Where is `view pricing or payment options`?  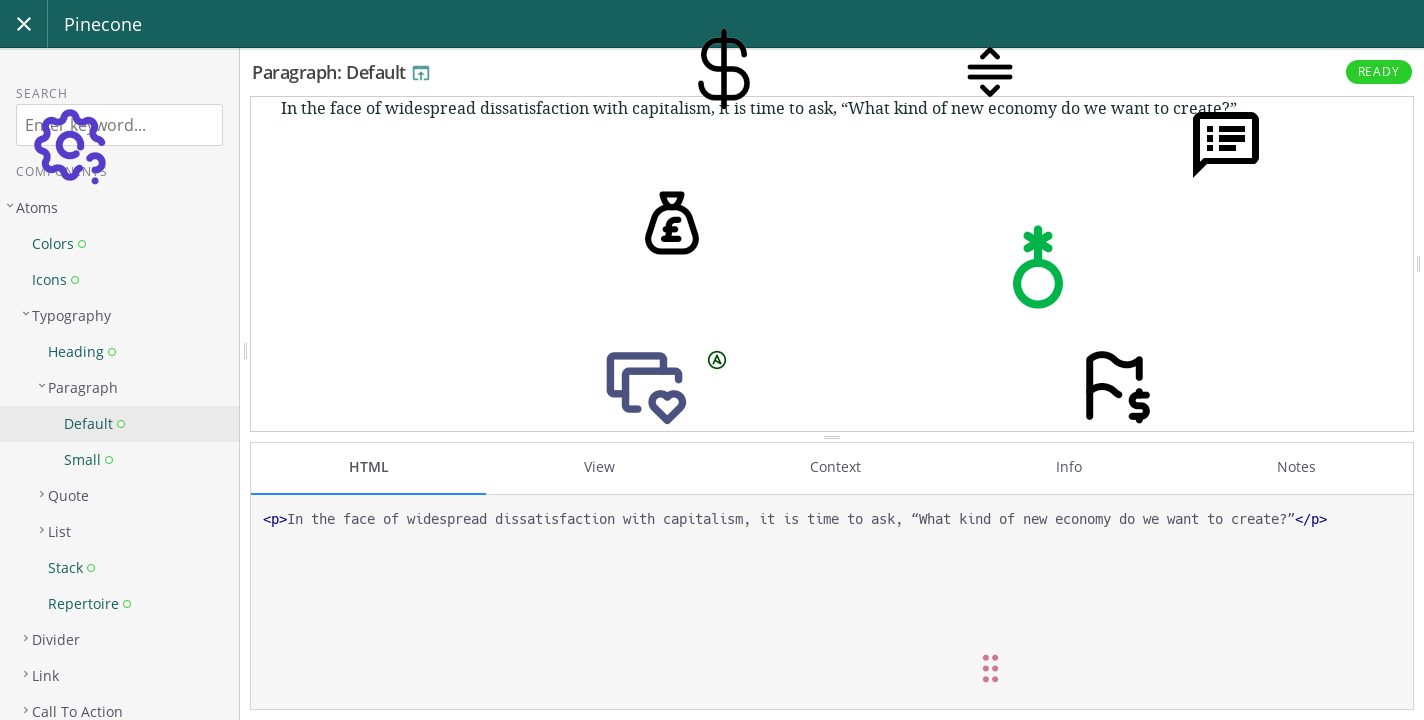 view pricing or payment options is located at coordinates (724, 69).